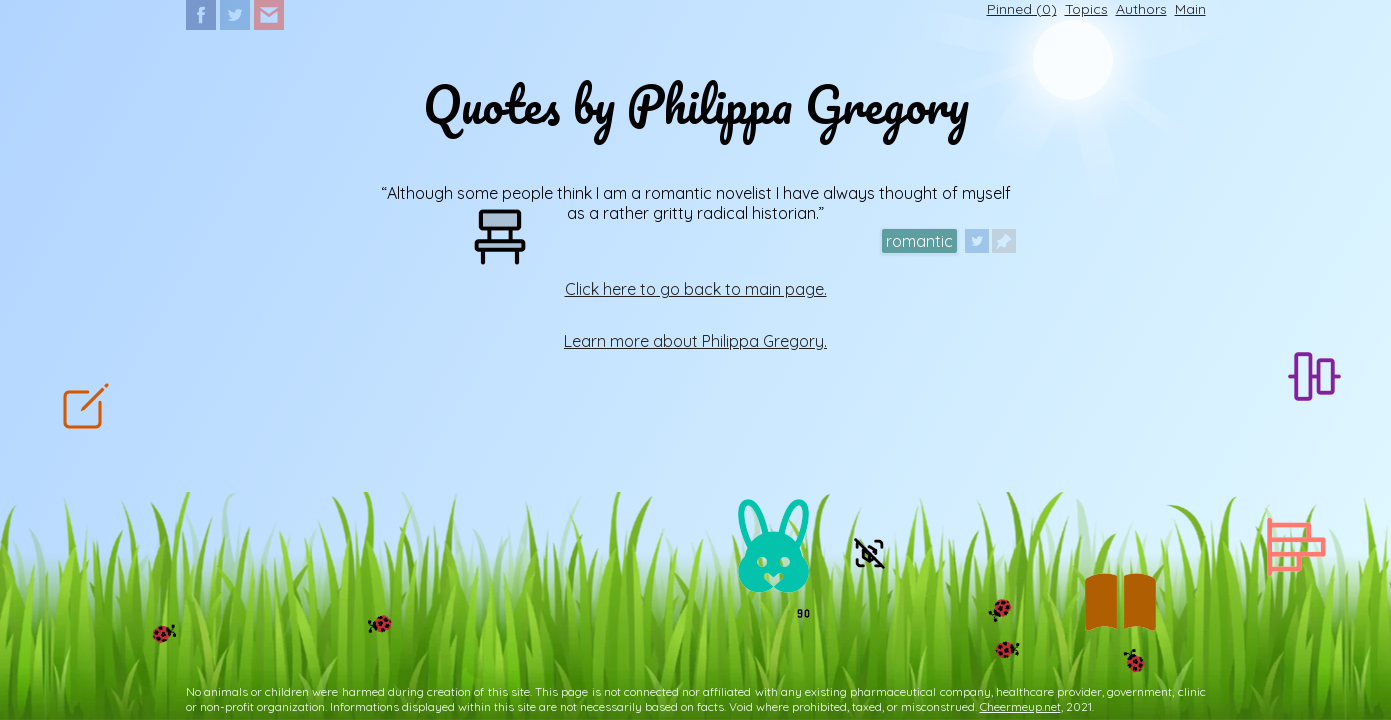  Describe the element at coordinates (773, 547) in the screenshot. I see `access pet or animal-related features` at that location.